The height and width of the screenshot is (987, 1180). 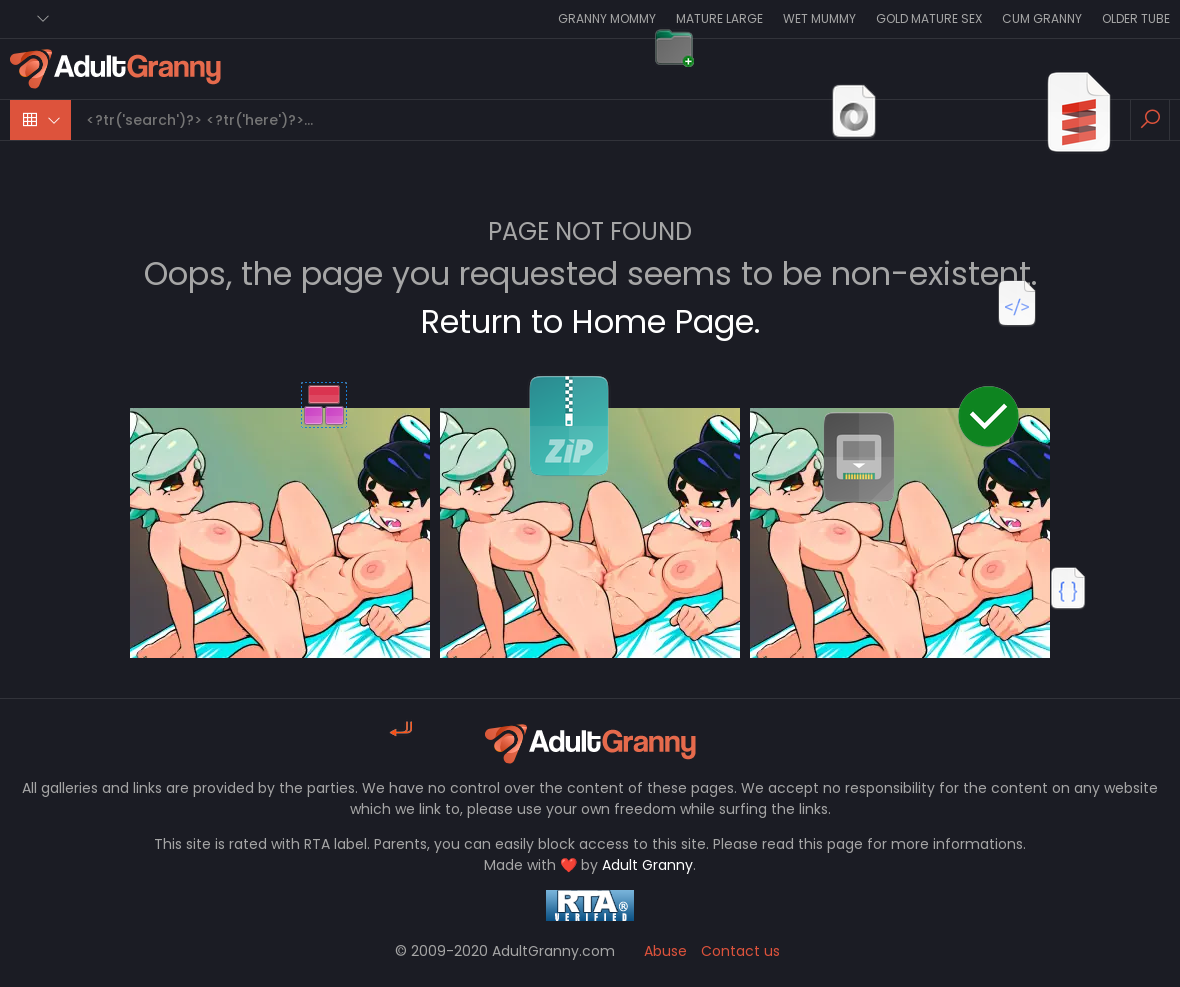 What do you see at coordinates (674, 47) in the screenshot?
I see `create a new folder` at bounding box center [674, 47].